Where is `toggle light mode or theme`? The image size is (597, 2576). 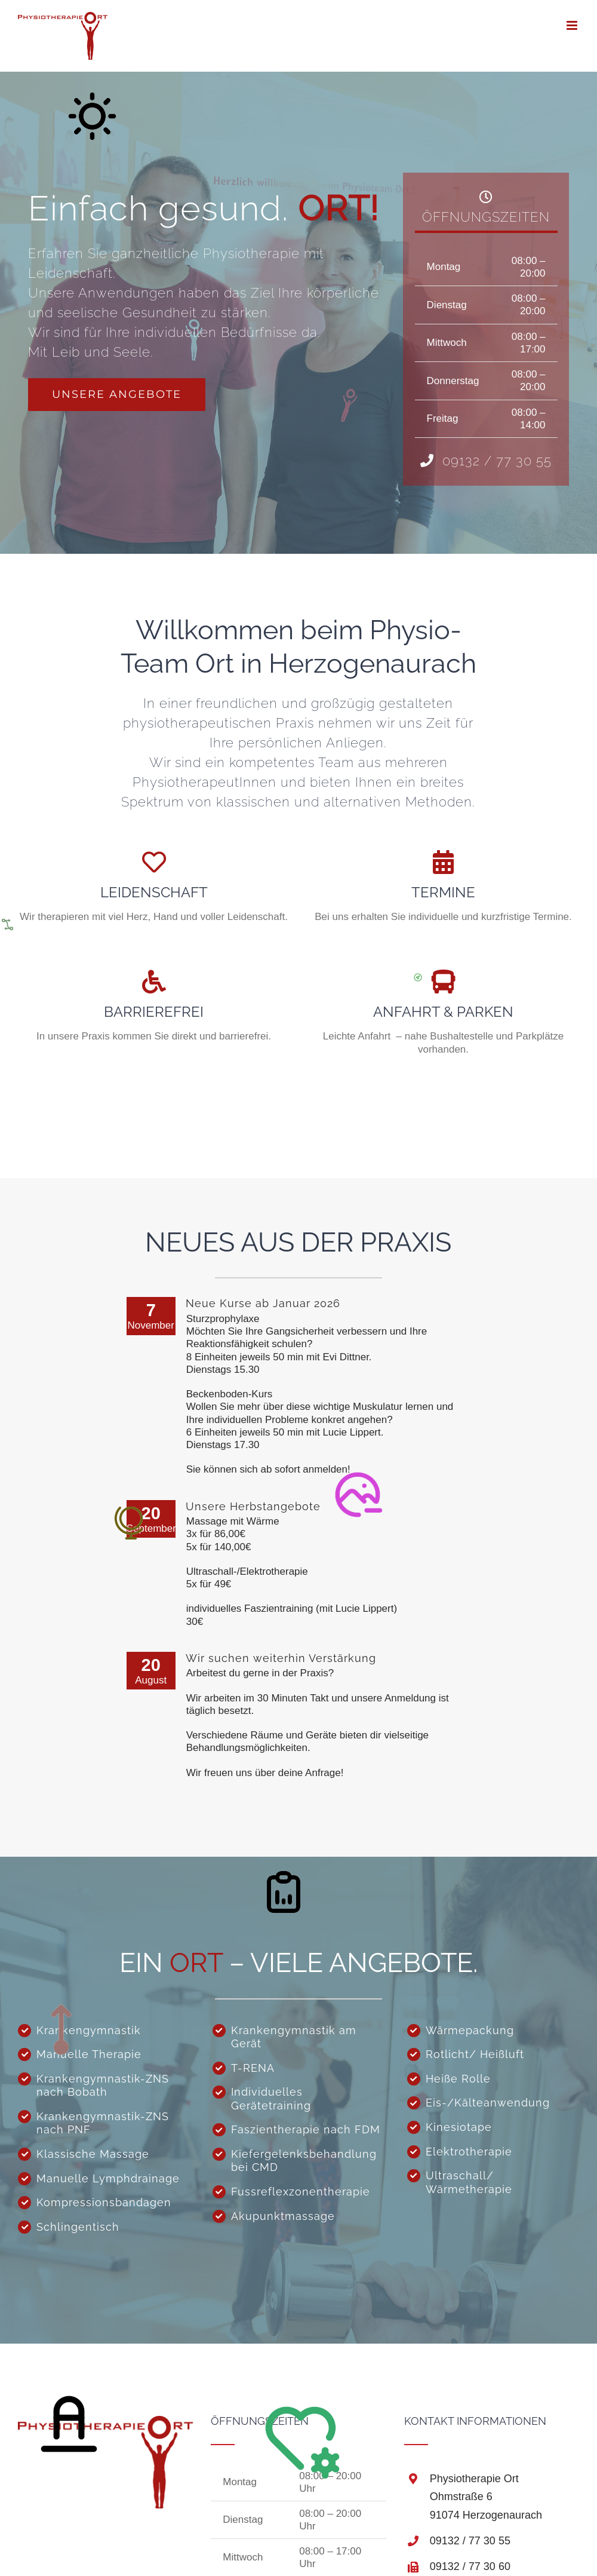 toggle light mode or theme is located at coordinates (92, 116).